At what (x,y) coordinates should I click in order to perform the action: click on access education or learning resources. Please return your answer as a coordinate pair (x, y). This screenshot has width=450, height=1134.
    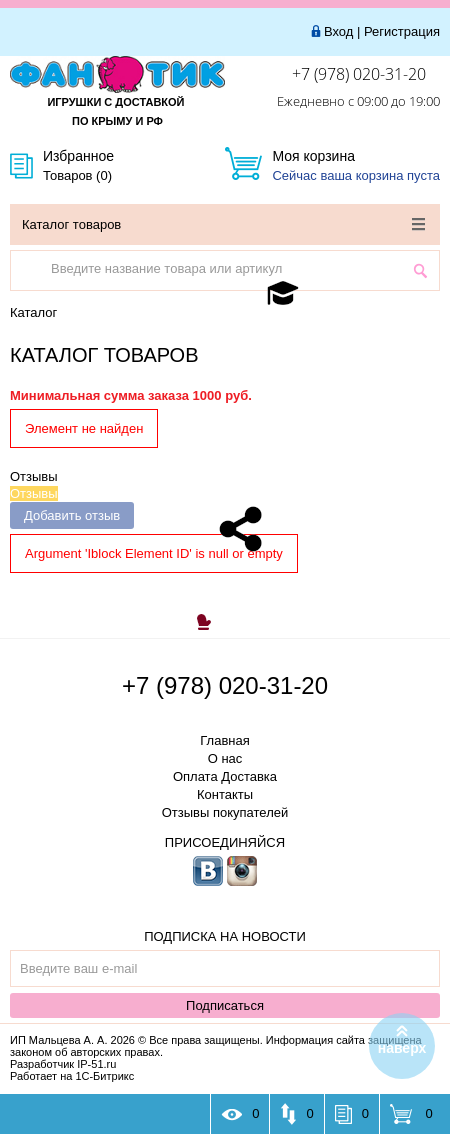
    Looking at the image, I should click on (283, 293).